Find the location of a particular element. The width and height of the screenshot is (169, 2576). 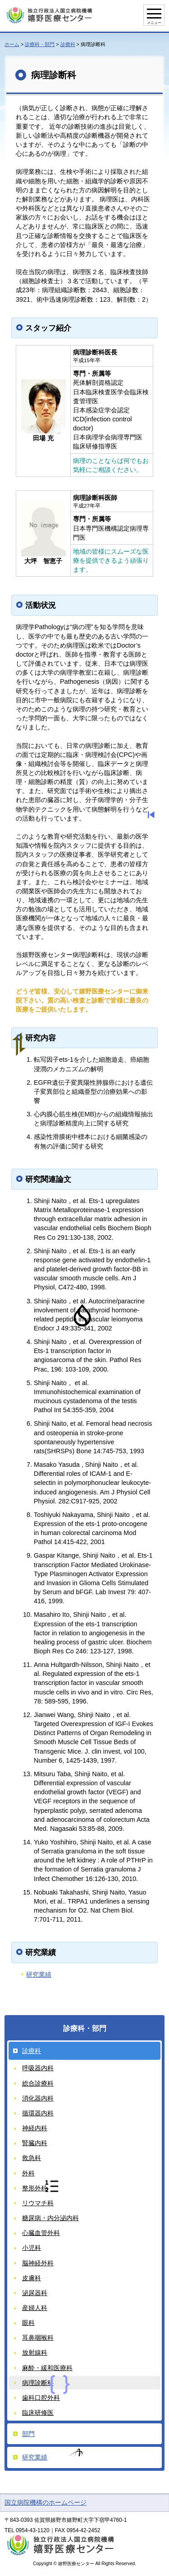

skip to previous track is located at coordinates (151, 815).